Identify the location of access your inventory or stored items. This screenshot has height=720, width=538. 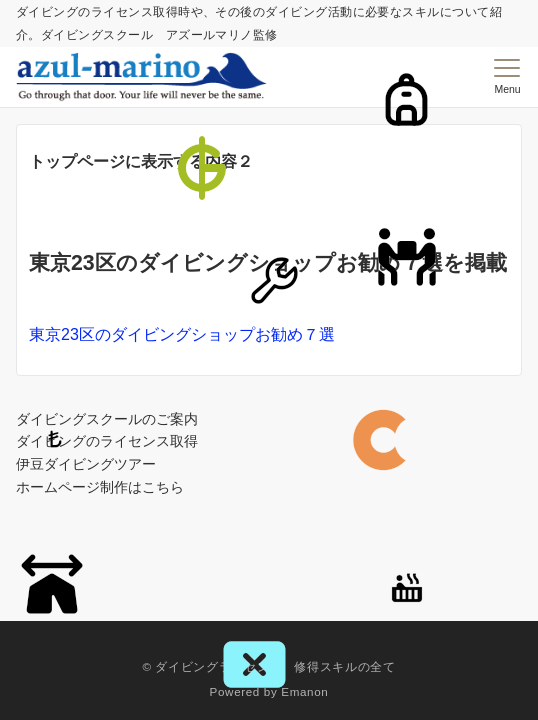
(406, 99).